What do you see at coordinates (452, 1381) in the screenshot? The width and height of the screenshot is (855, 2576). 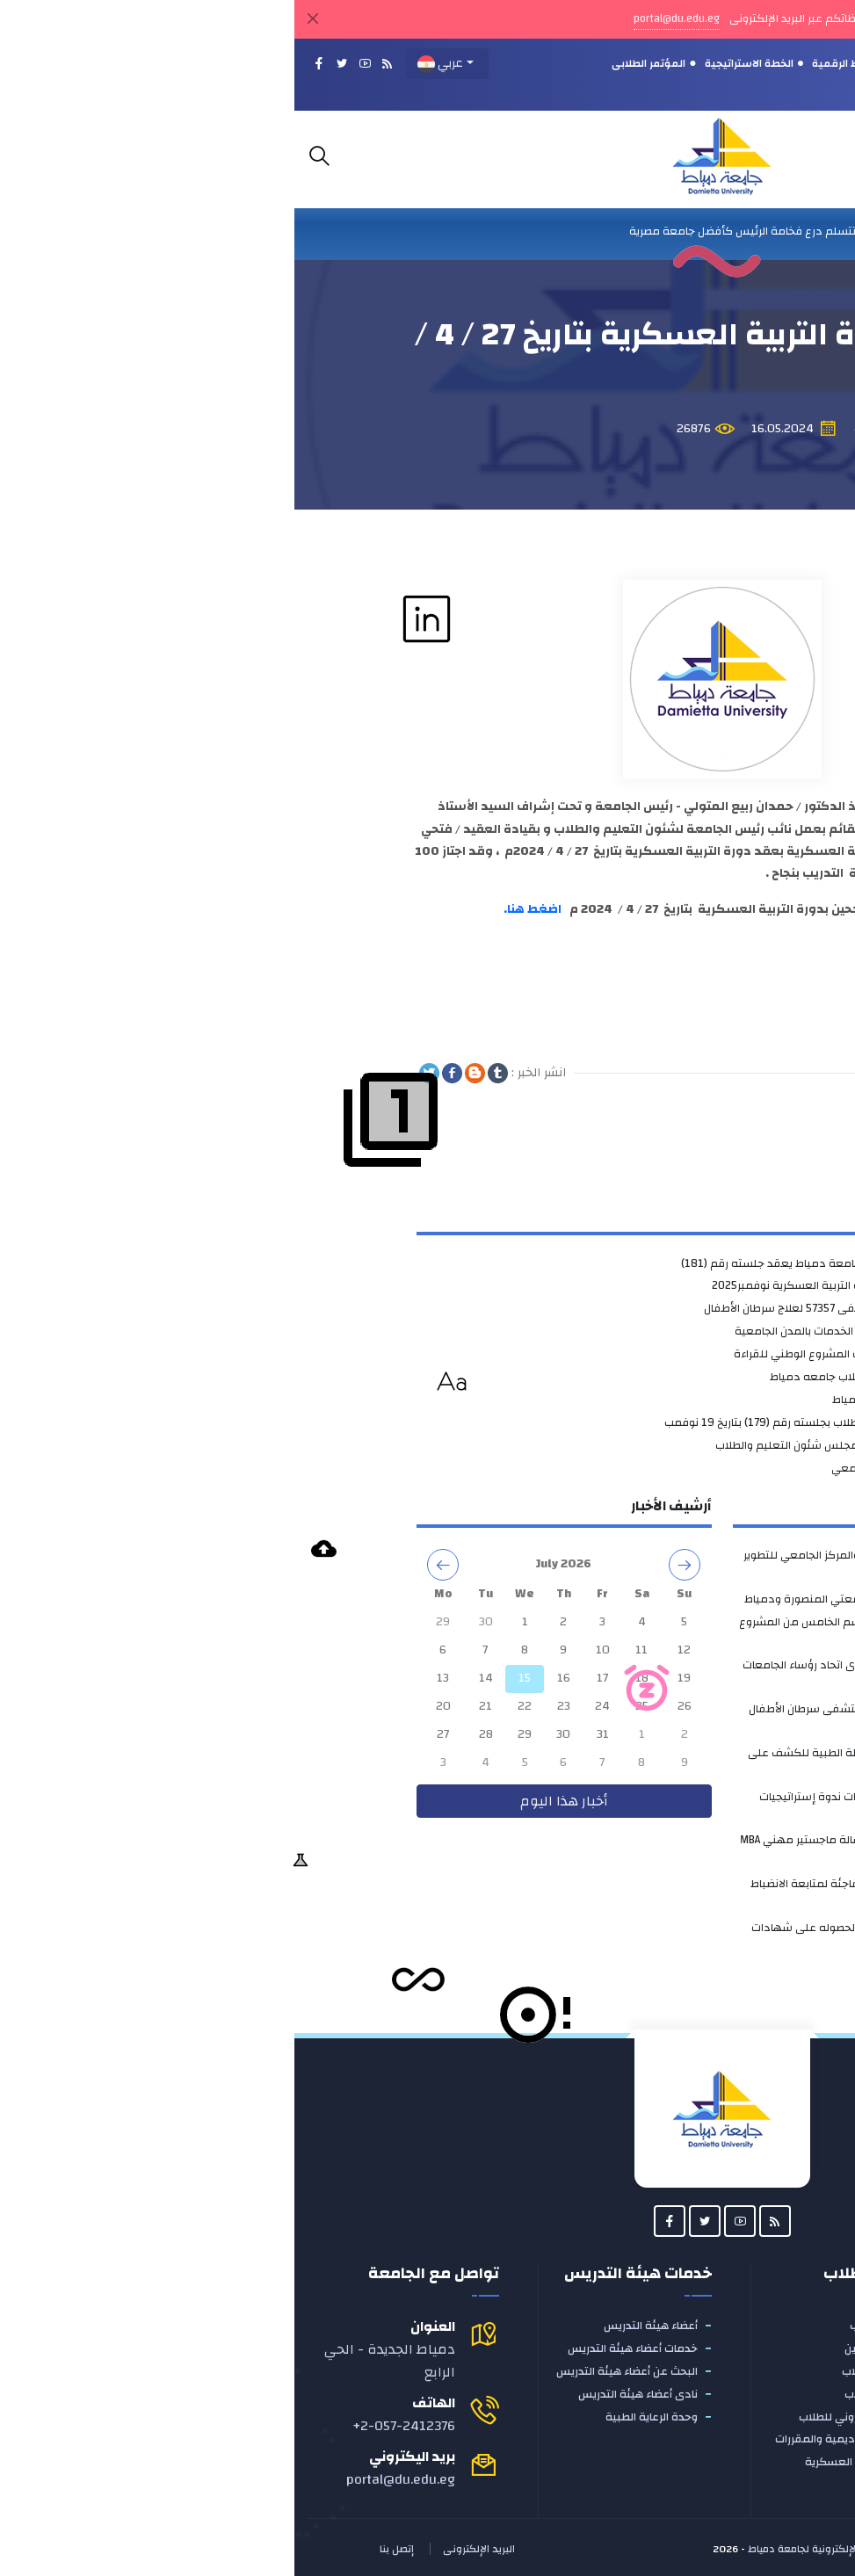 I see `adjust font or text size settings` at bounding box center [452, 1381].